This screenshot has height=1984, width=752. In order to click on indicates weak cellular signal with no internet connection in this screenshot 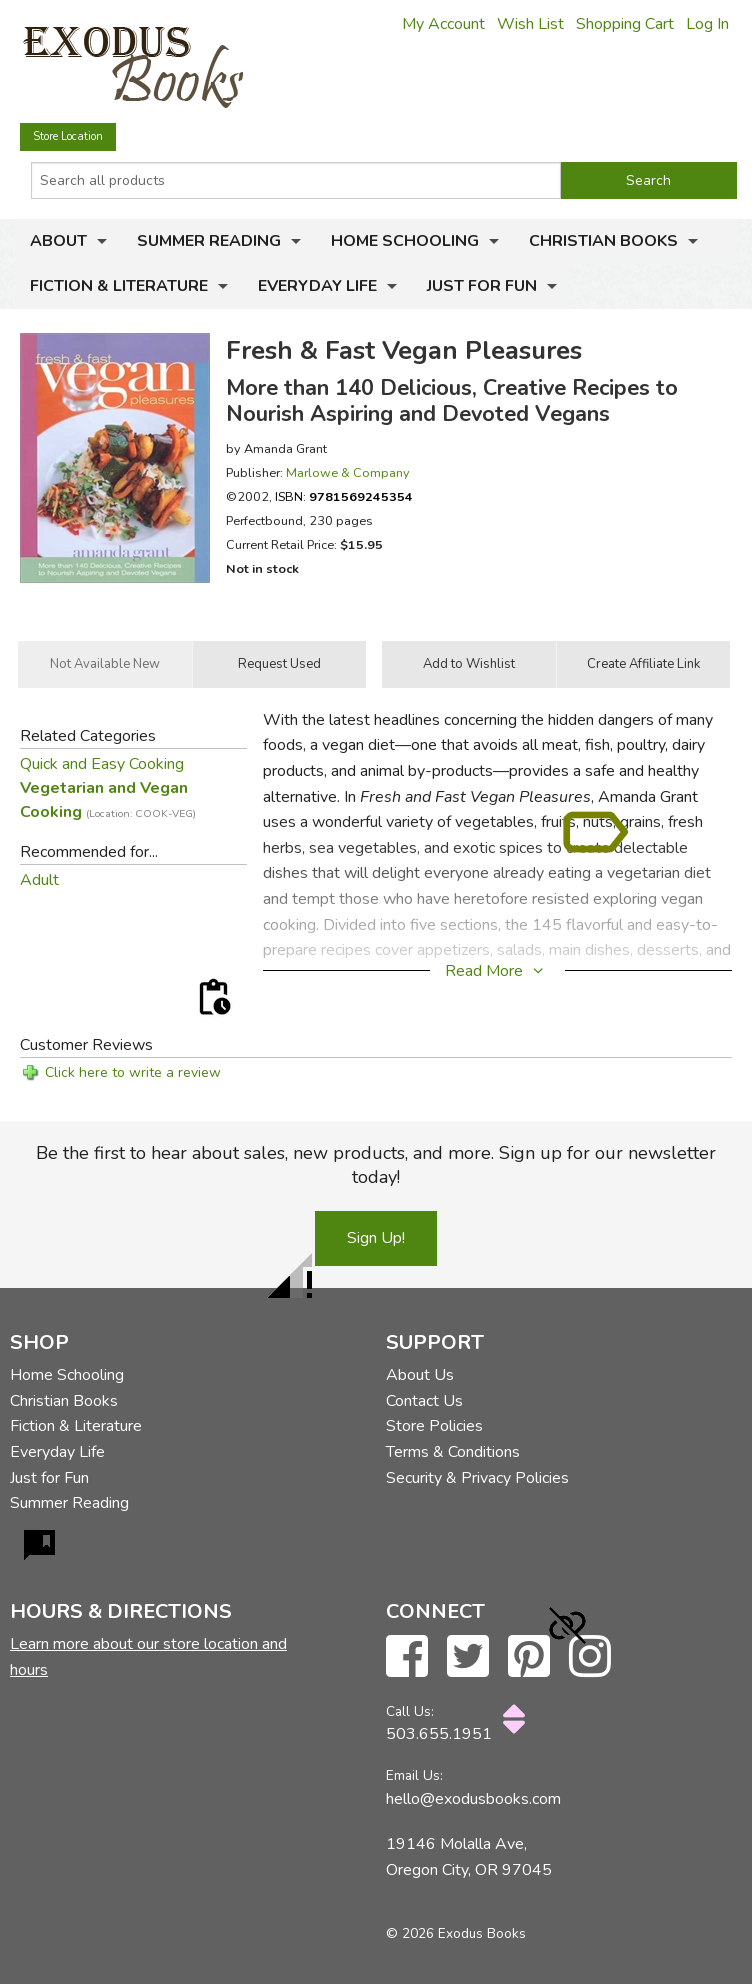, I will do `click(289, 1275)`.